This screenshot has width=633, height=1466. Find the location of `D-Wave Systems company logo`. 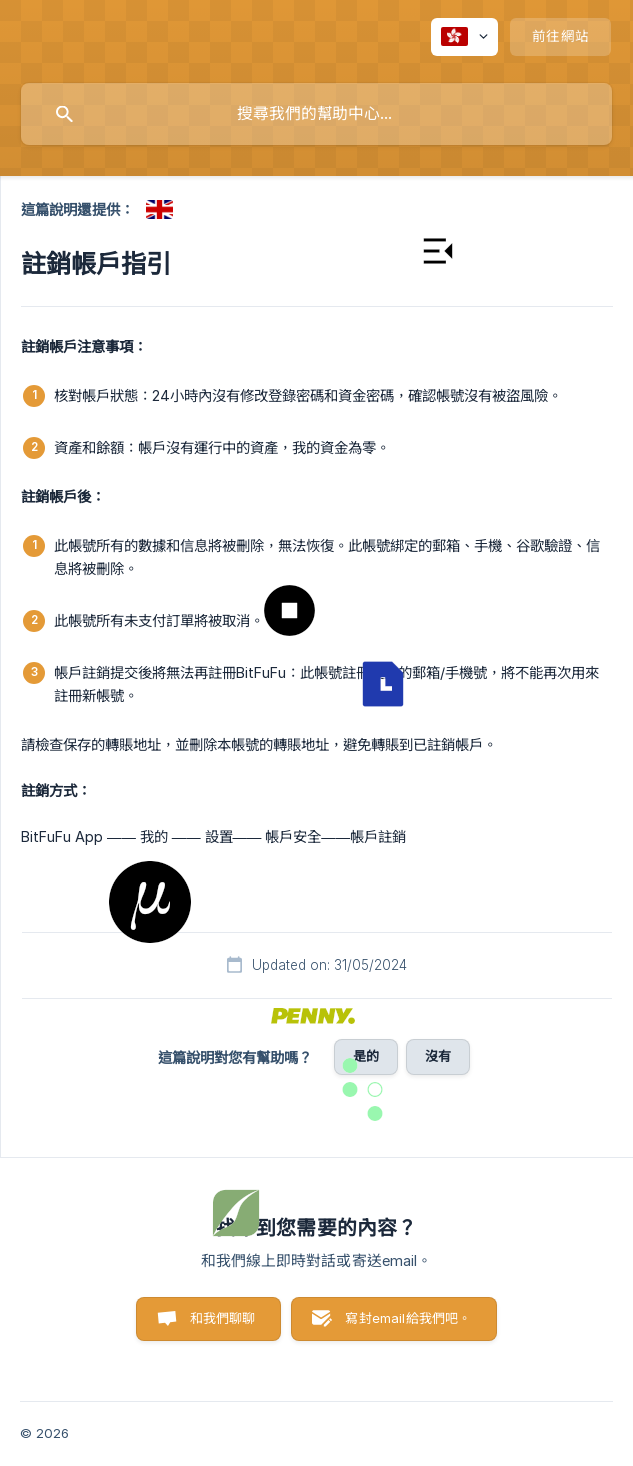

D-Wave Systems company logo is located at coordinates (362, 1089).